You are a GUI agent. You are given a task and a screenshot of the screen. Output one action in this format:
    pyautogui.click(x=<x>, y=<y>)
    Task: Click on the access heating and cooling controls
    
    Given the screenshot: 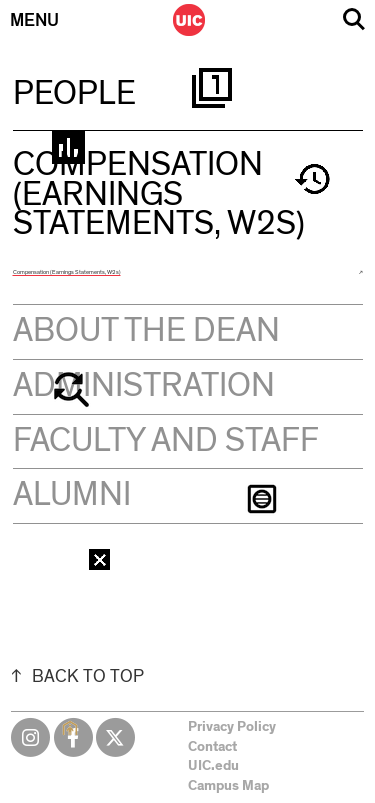 What is the action you would take?
    pyautogui.click(x=262, y=499)
    